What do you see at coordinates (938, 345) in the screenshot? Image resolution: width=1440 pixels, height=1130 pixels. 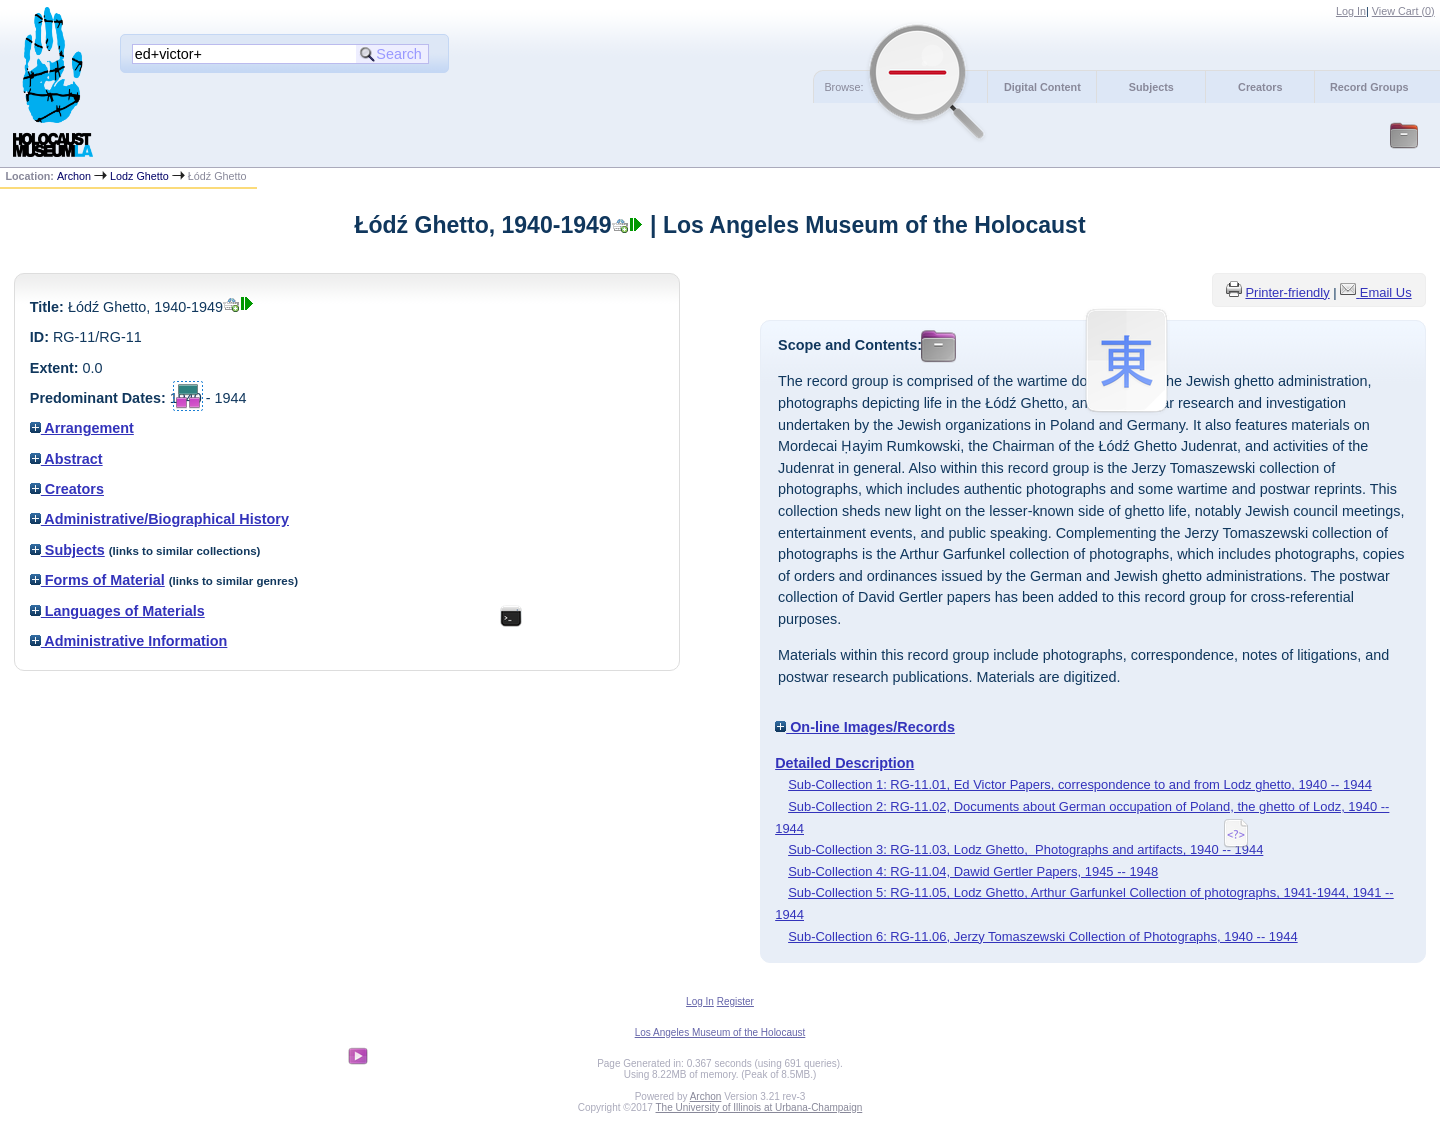 I see `open the file manager application` at bounding box center [938, 345].